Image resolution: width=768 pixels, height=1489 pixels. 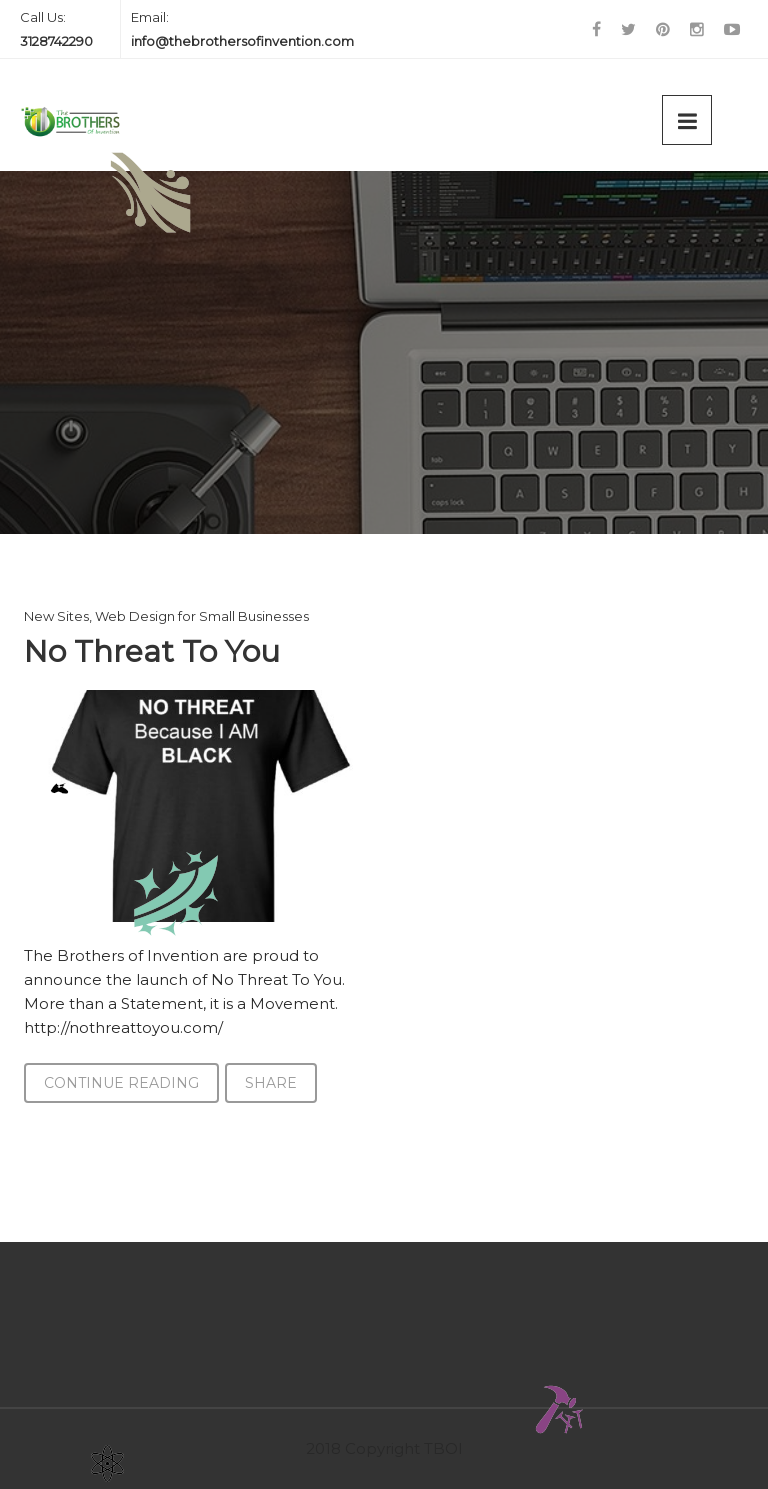 I want to click on indicates water or stream-related content, so click(x=150, y=192).